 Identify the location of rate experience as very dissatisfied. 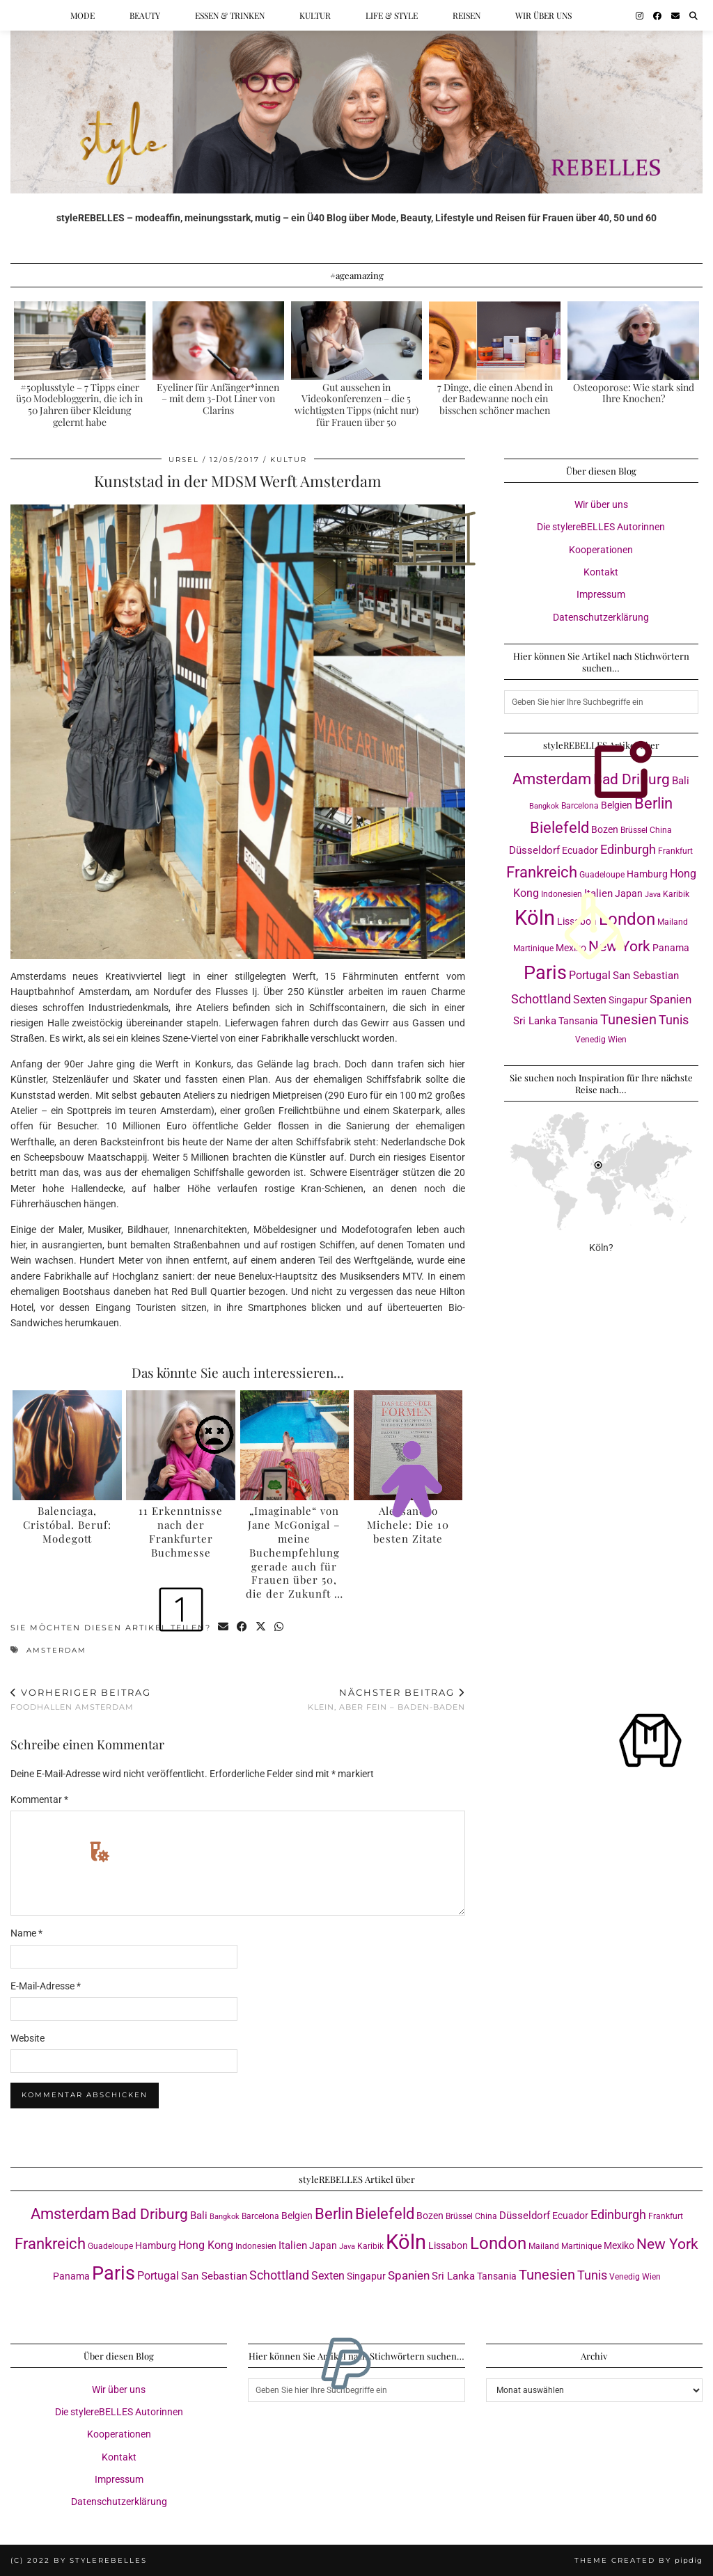
(214, 1435).